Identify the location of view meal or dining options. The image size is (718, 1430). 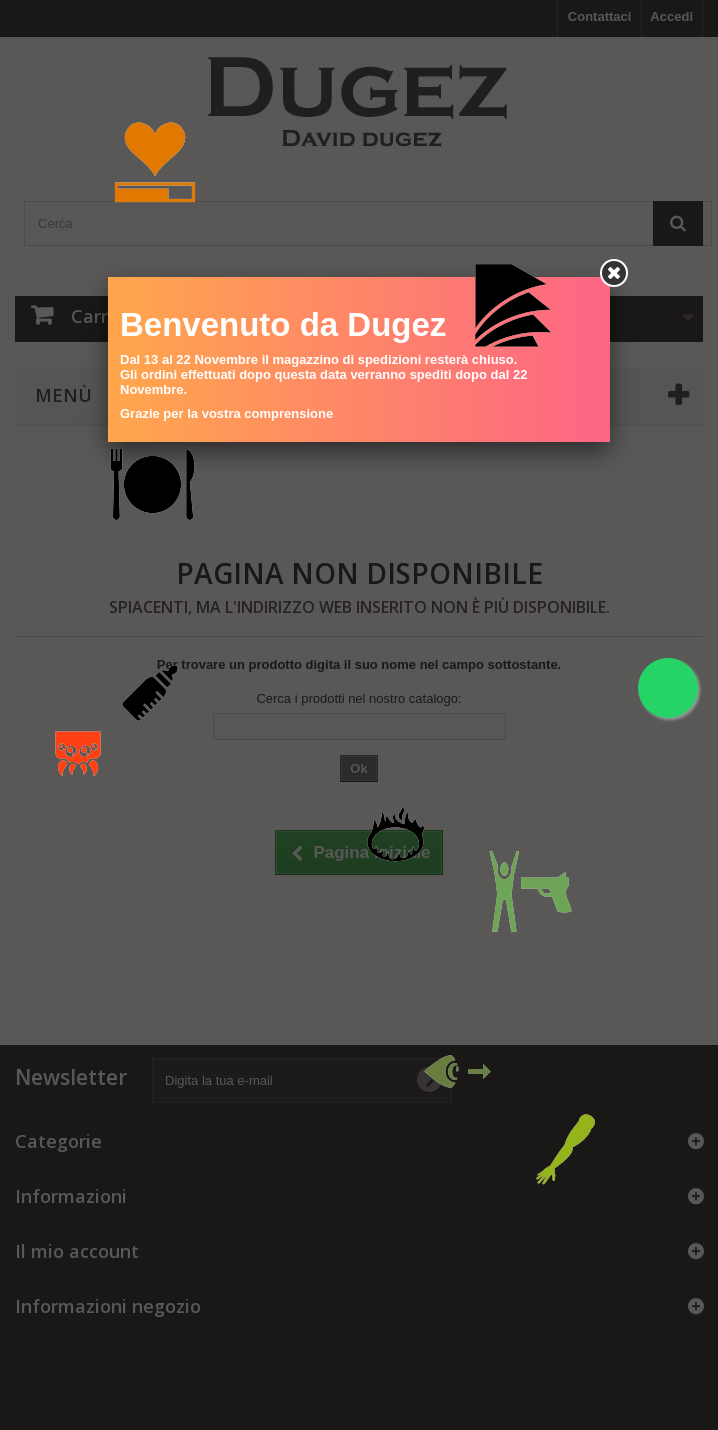
(152, 484).